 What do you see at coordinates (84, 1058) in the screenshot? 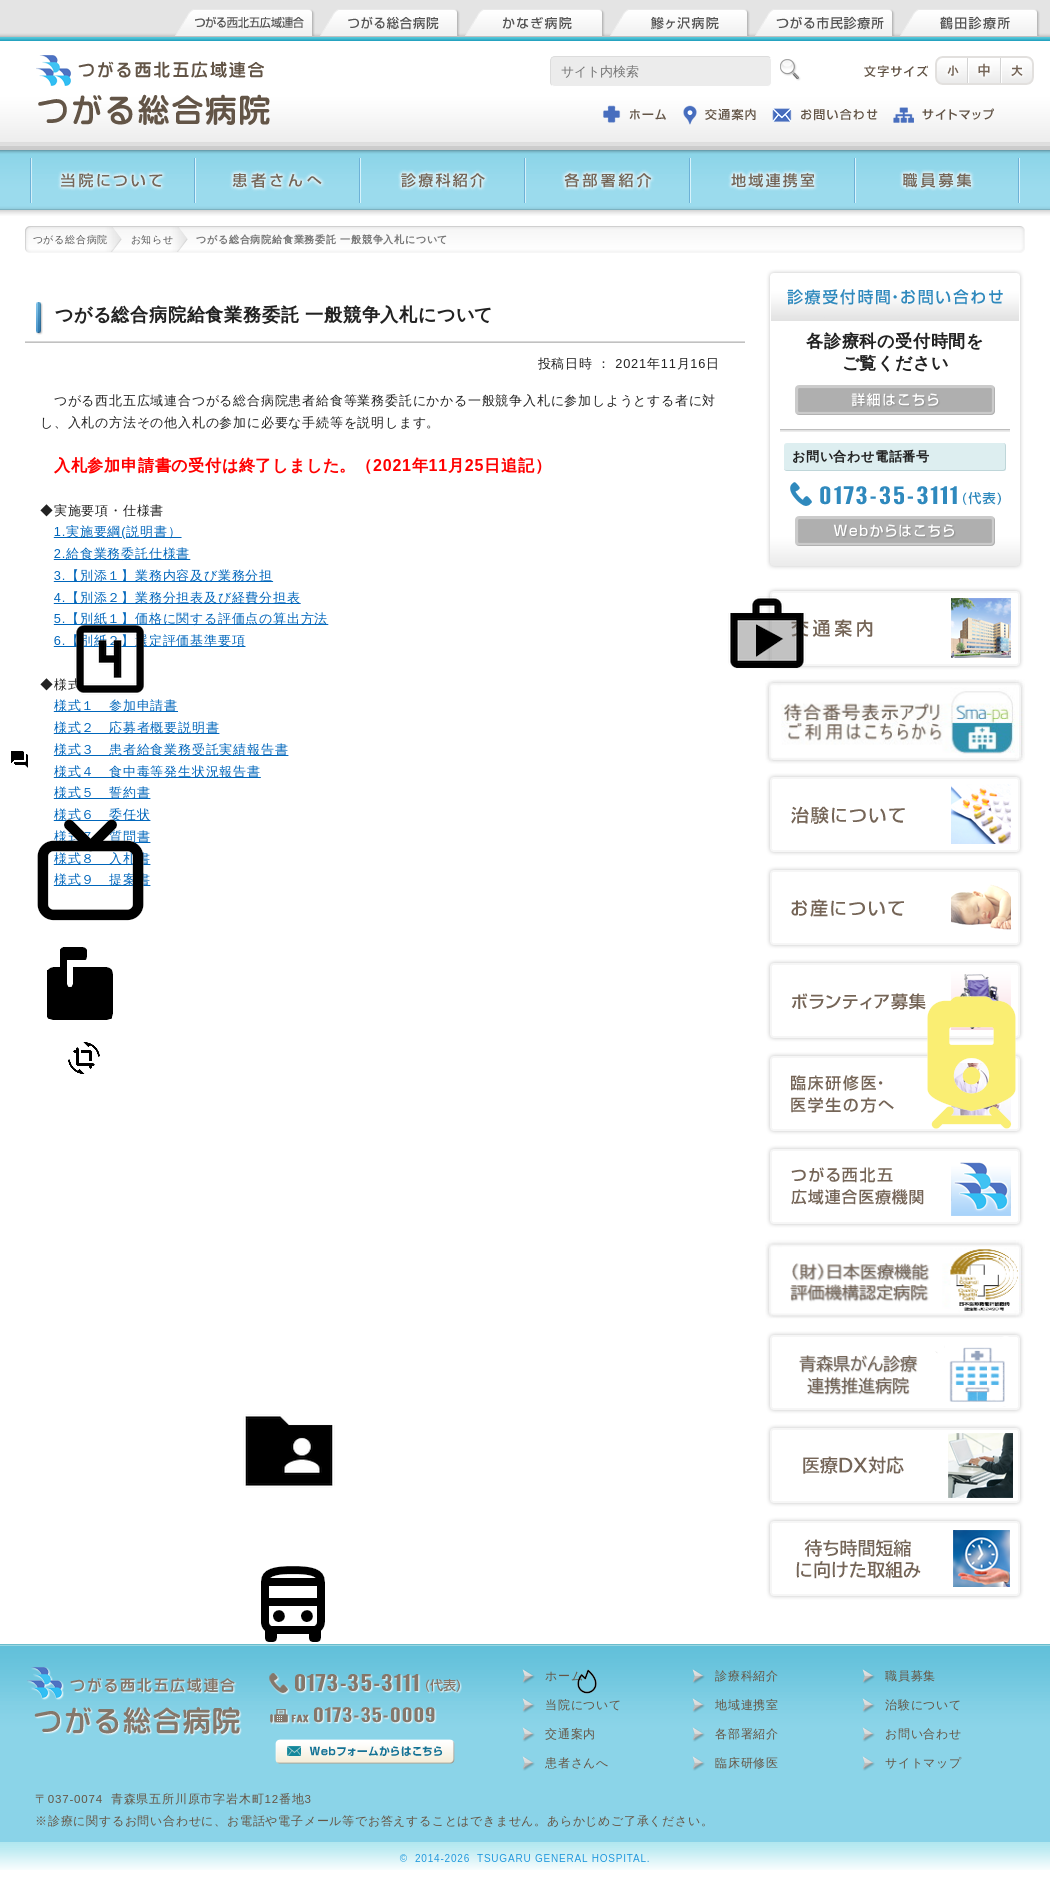
I see `rotate and crop an image` at bounding box center [84, 1058].